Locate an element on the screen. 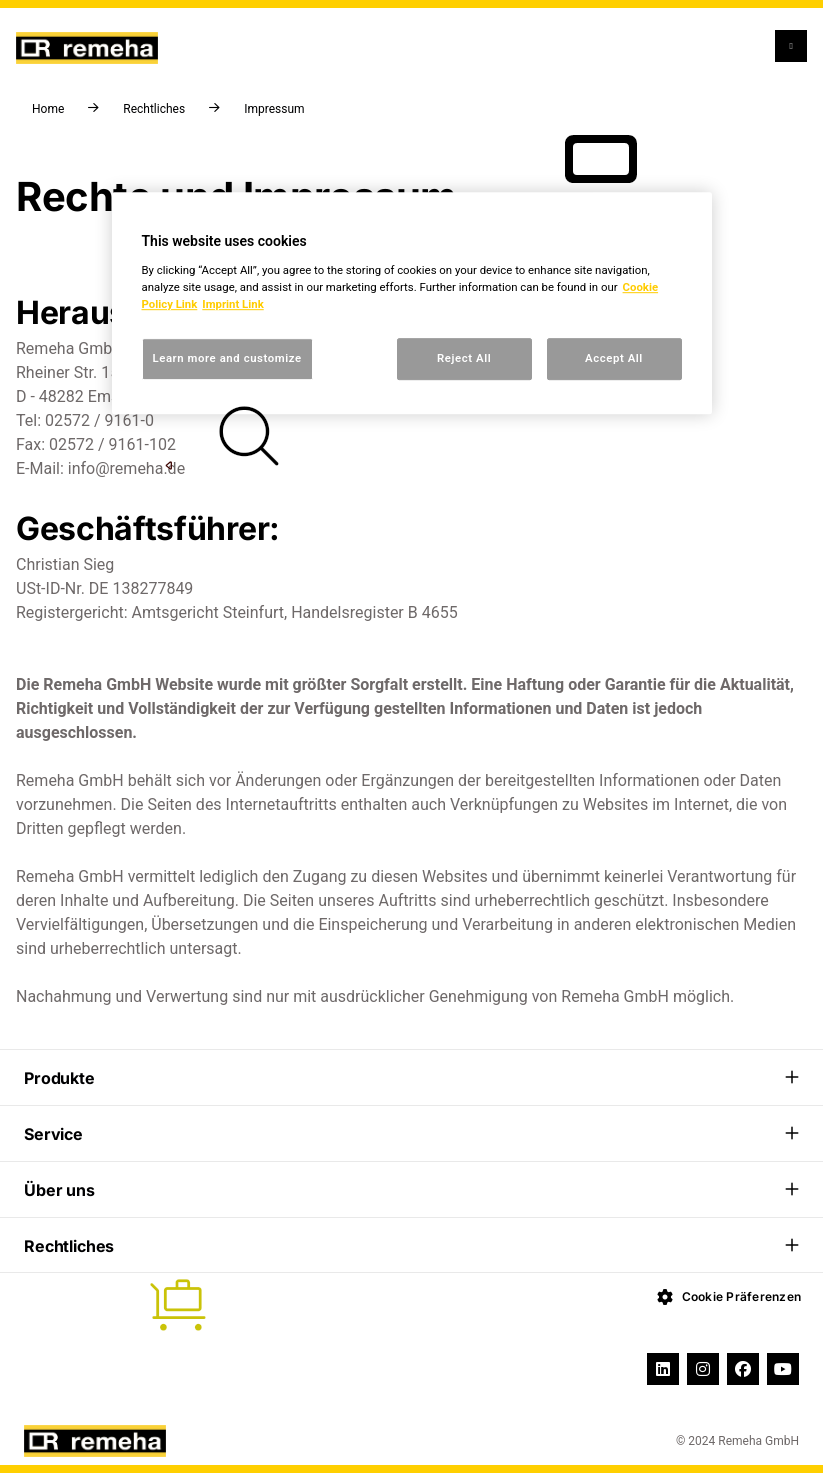  go back to the previous screen is located at coordinates (169, 465).